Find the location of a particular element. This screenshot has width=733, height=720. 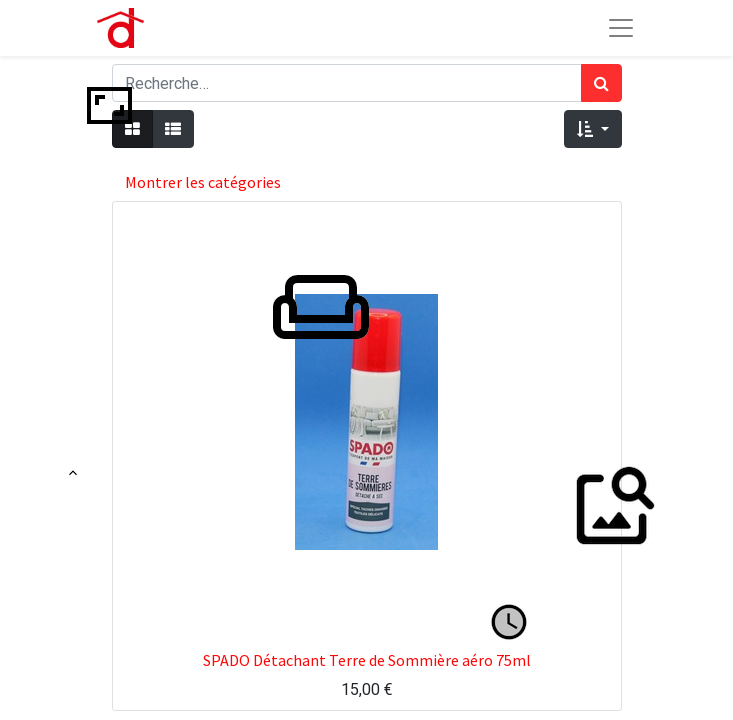

search for images or photos is located at coordinates (615, 505).